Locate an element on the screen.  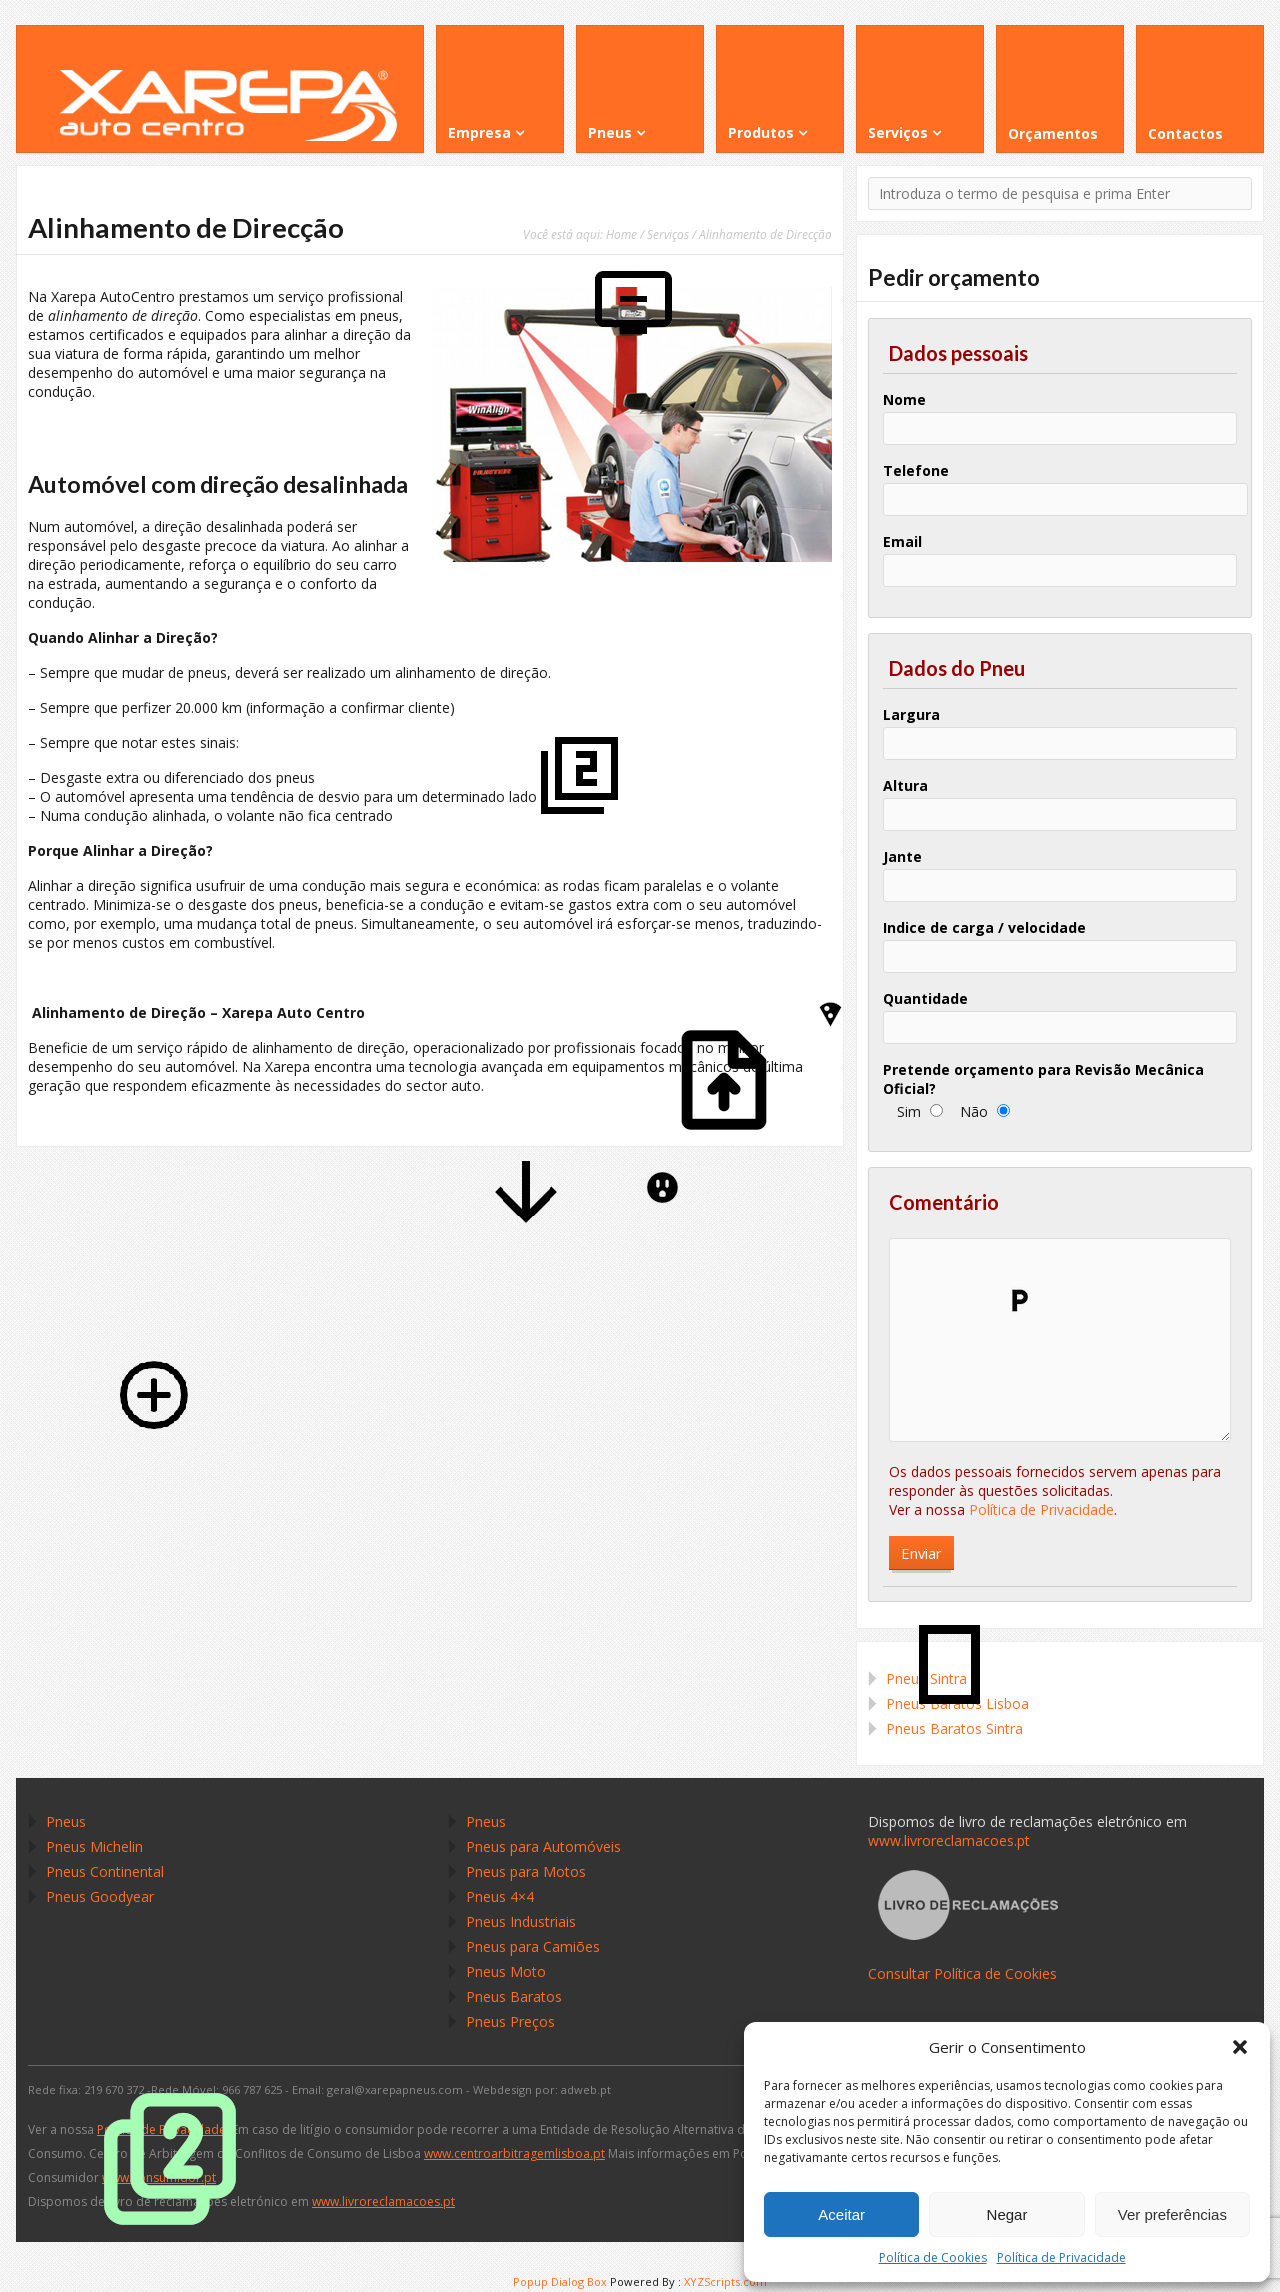
find nearby pizza restaurants is located at coordinates (830, 1014).